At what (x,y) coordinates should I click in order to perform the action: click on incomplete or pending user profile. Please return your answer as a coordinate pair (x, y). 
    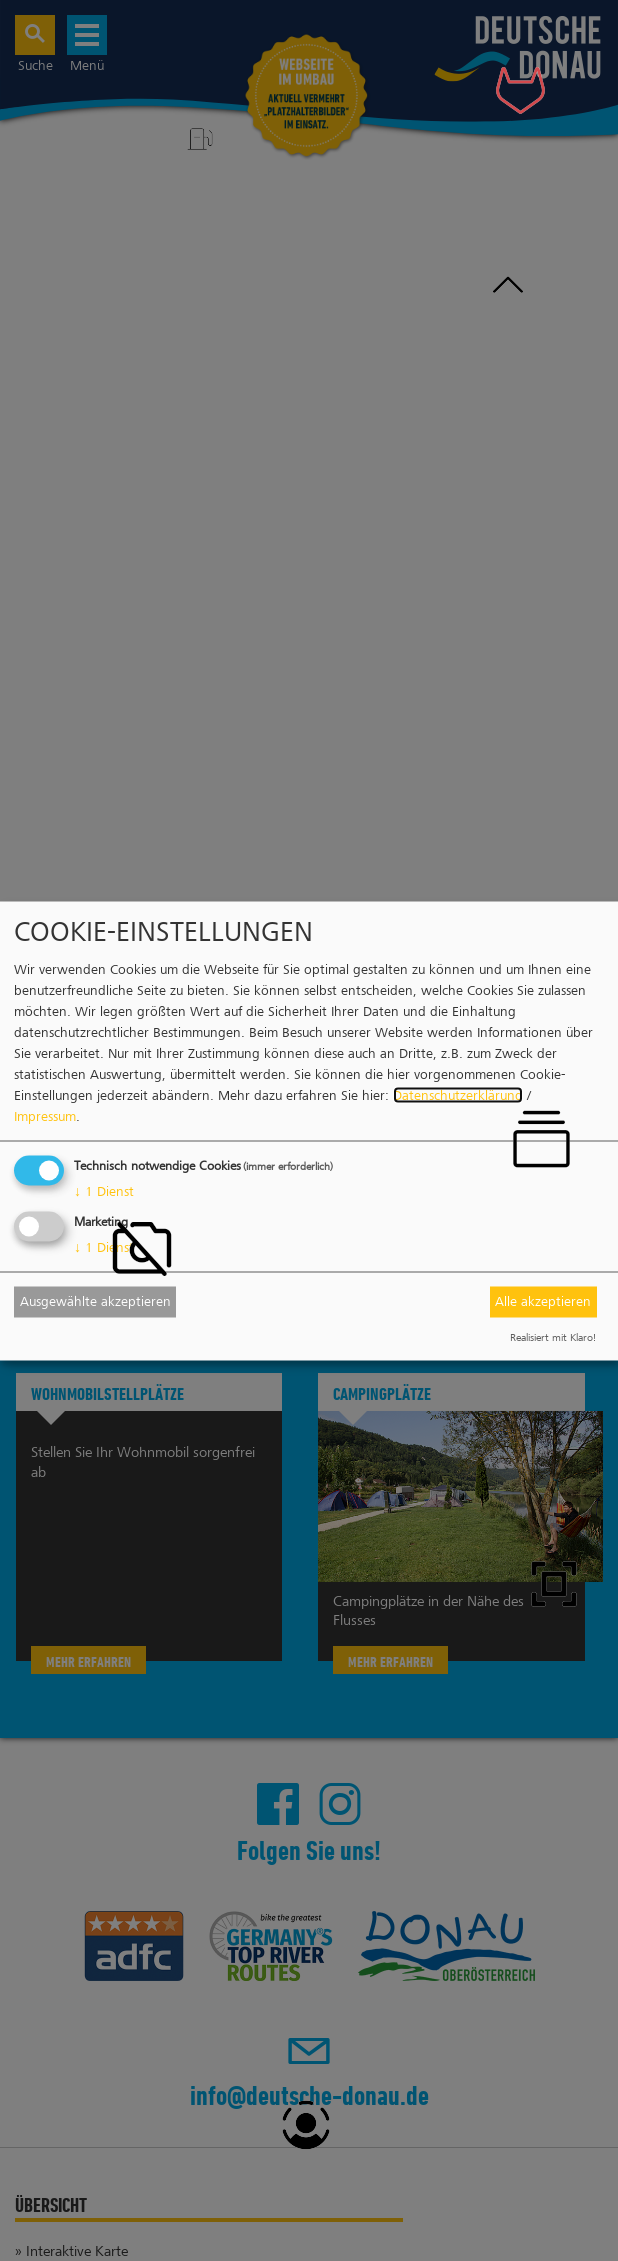
    Looking at the image, I should click on (306, 2125).